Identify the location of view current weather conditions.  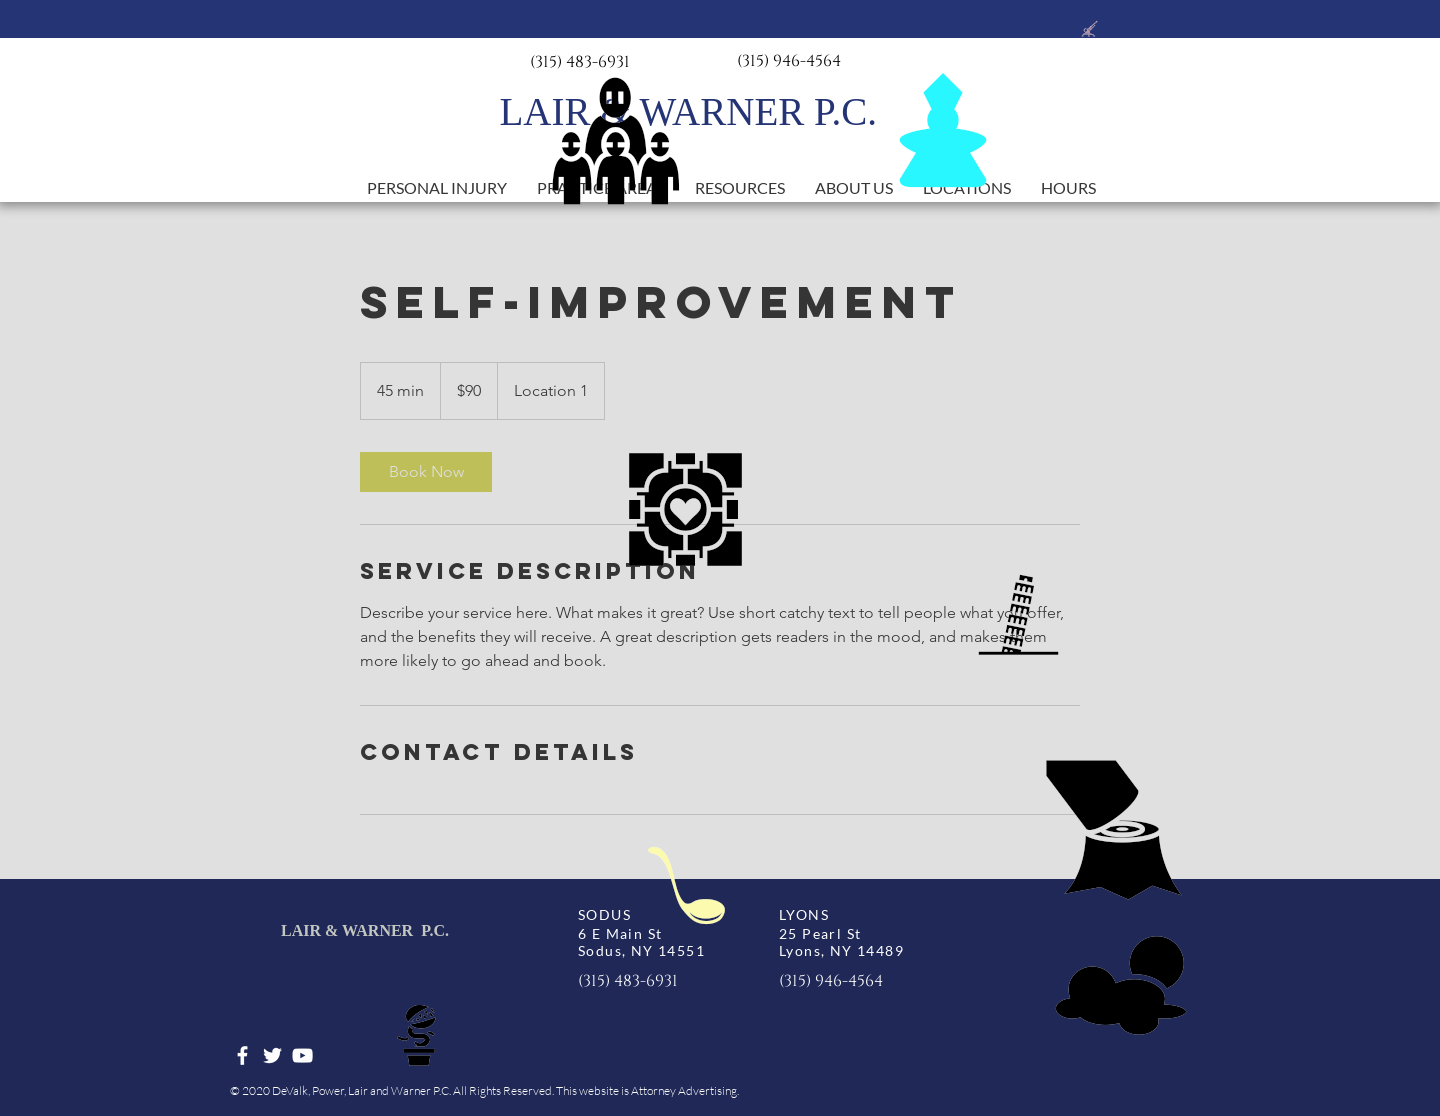
(1121, 988).